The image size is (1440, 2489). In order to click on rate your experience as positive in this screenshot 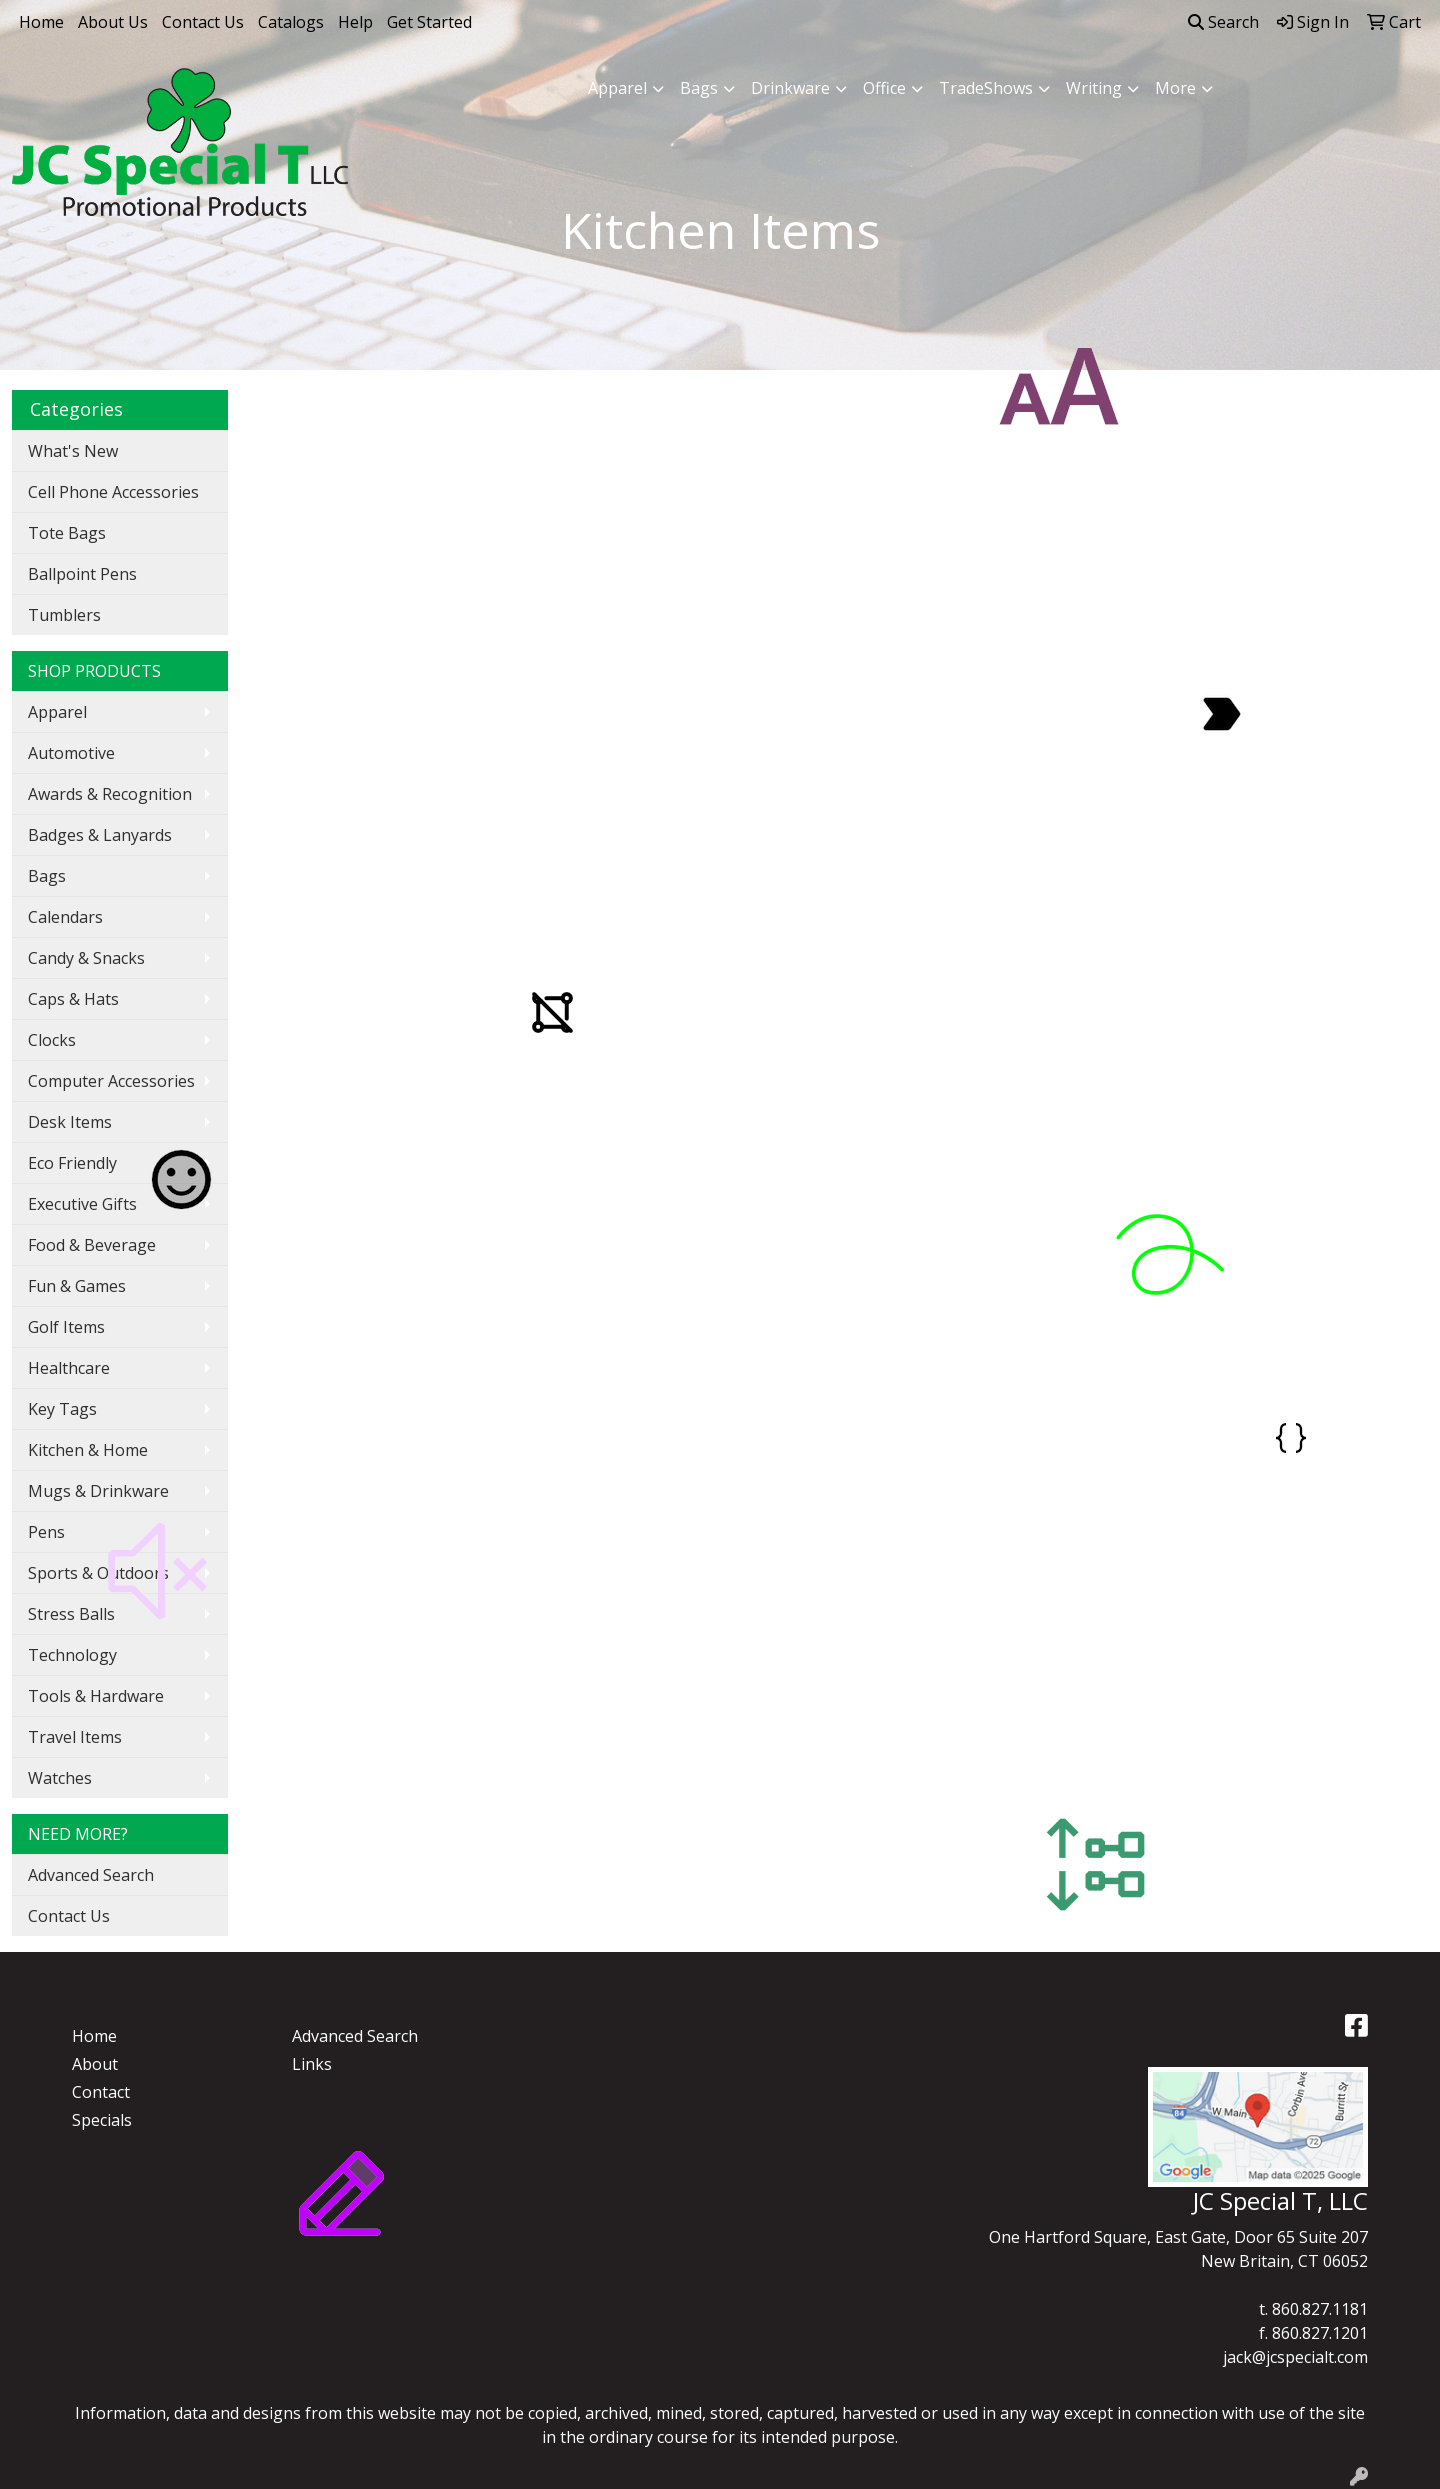, I will do `click(181, 1179)`.